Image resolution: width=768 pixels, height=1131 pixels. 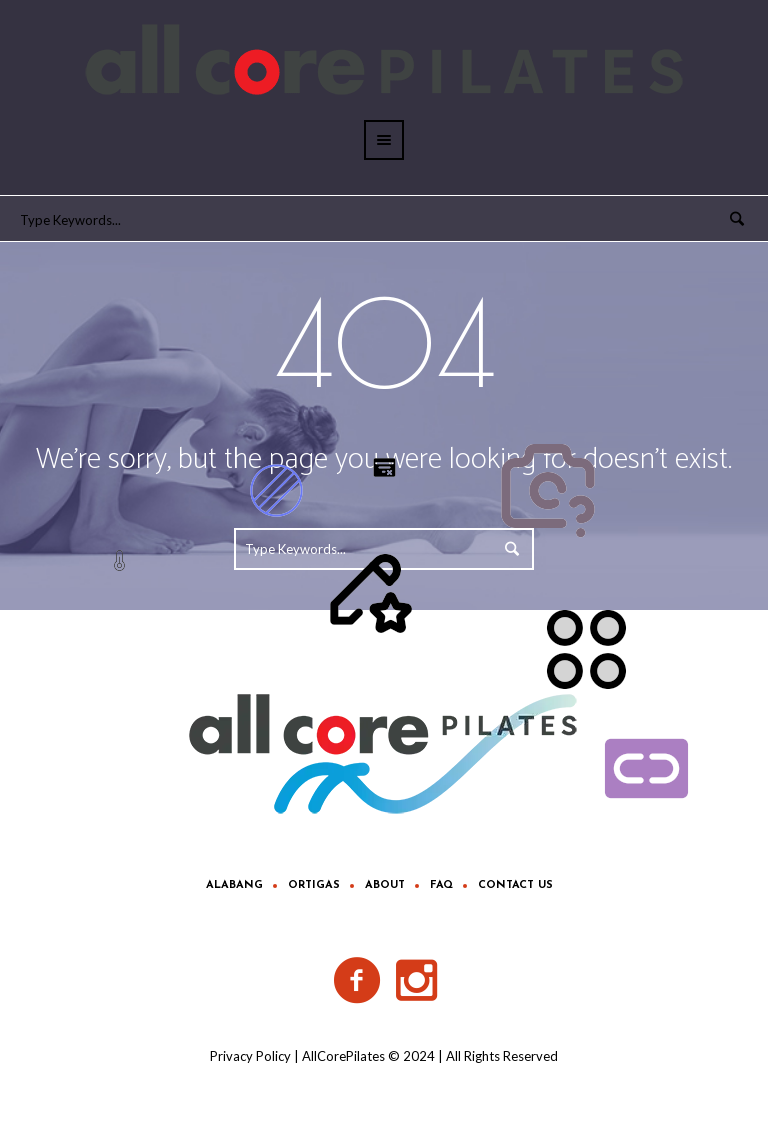 I want to click on rate or review your edits, so click(x=367, y=588).